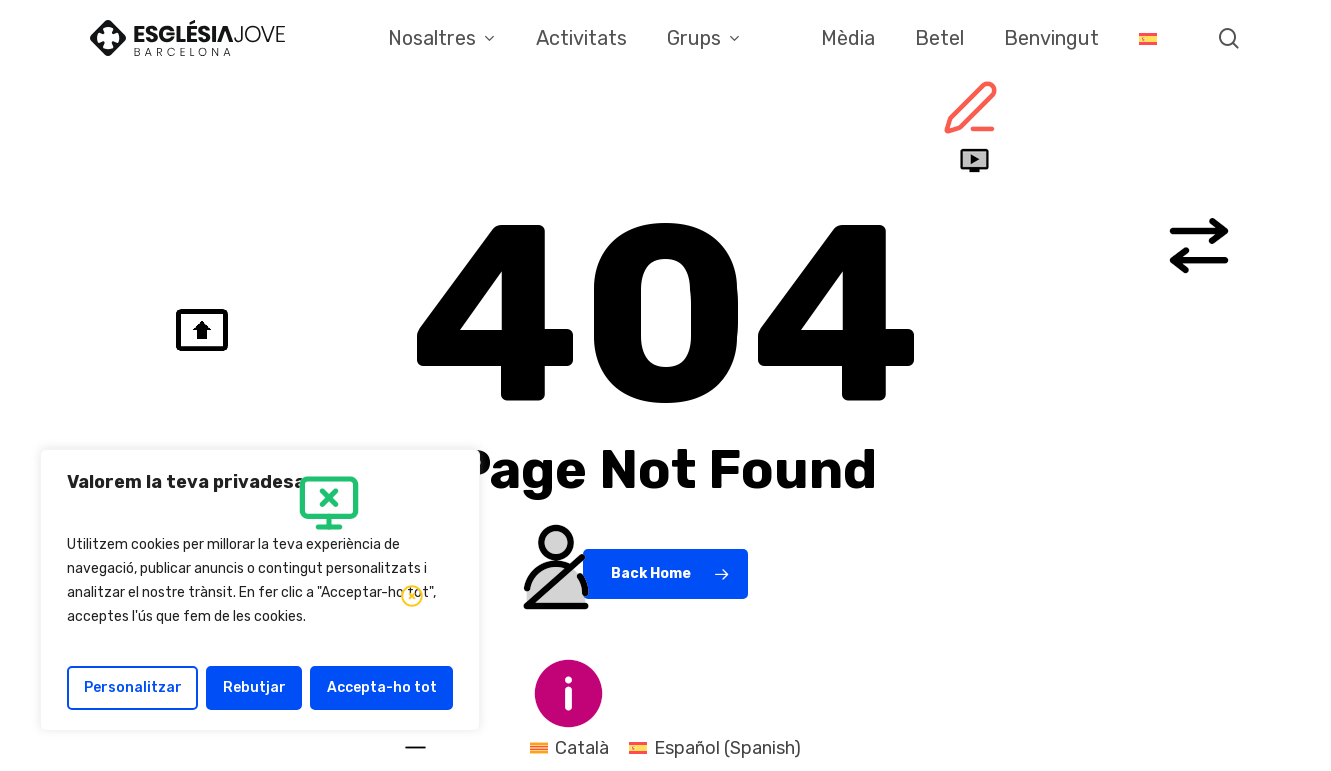 This screenshot has width=1331, height=771. I want to click on disconnect or disable display, so click(329, 503).